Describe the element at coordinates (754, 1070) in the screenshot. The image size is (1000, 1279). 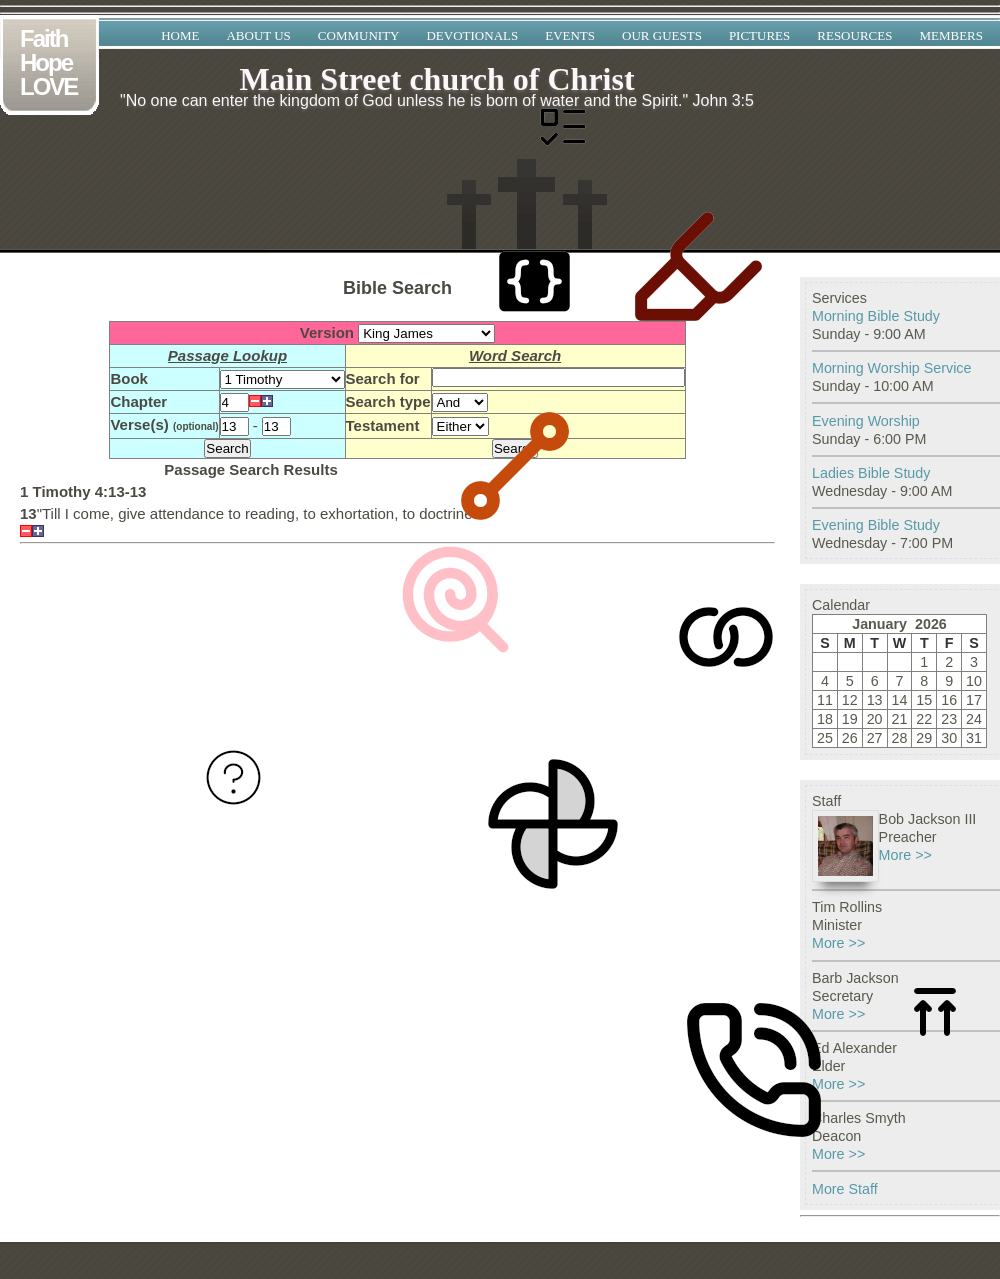
I see `make a phone call` at that location.